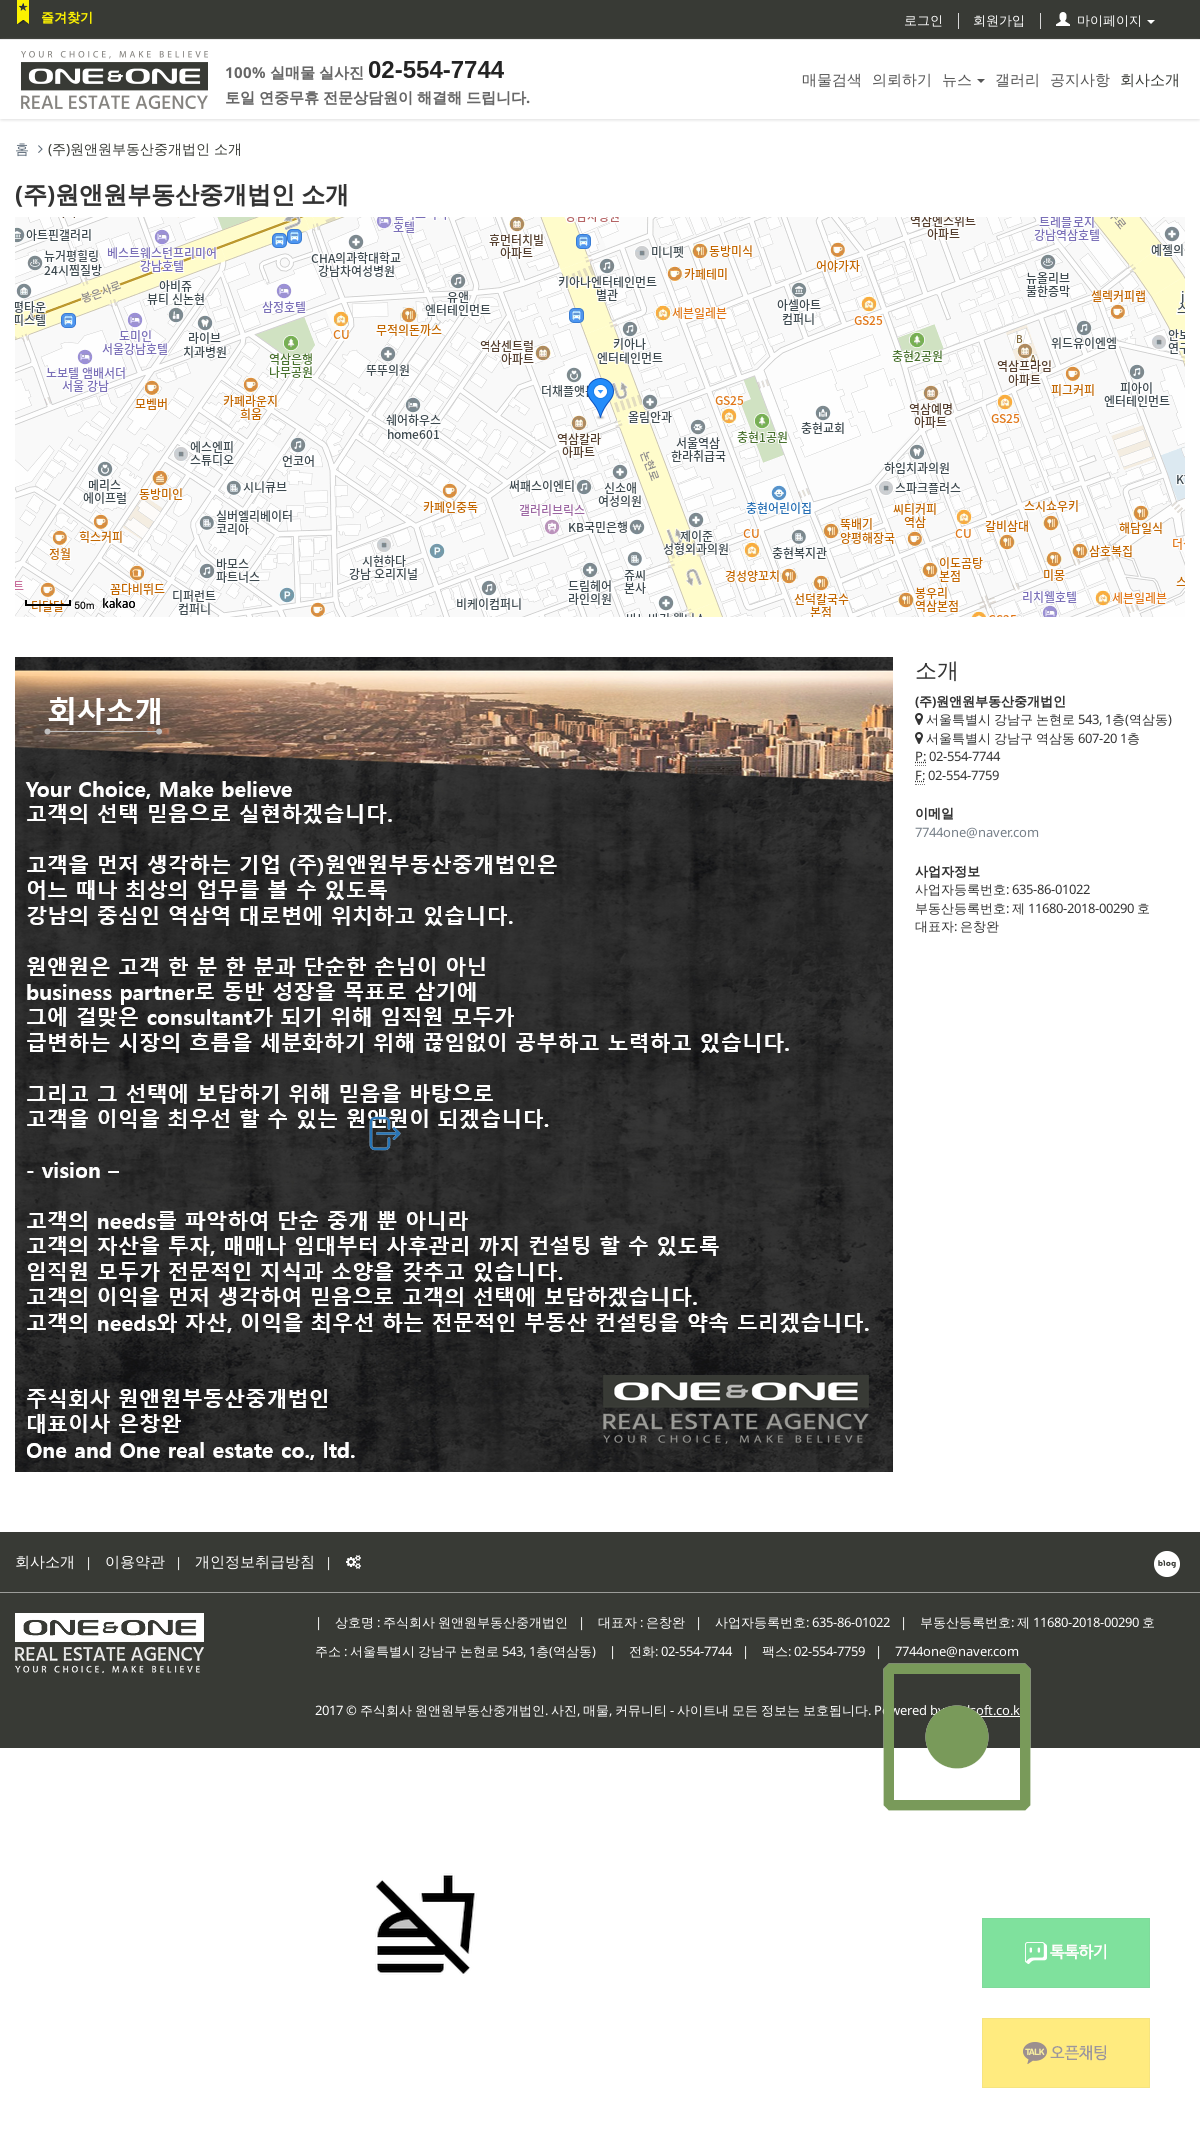 This screenshot has height=2138, width=1200. What do you see at coordinates (426, 1924) in the screenshot?
I see `indicates food is not allowed in this area` at bounding box center [426, 1924].